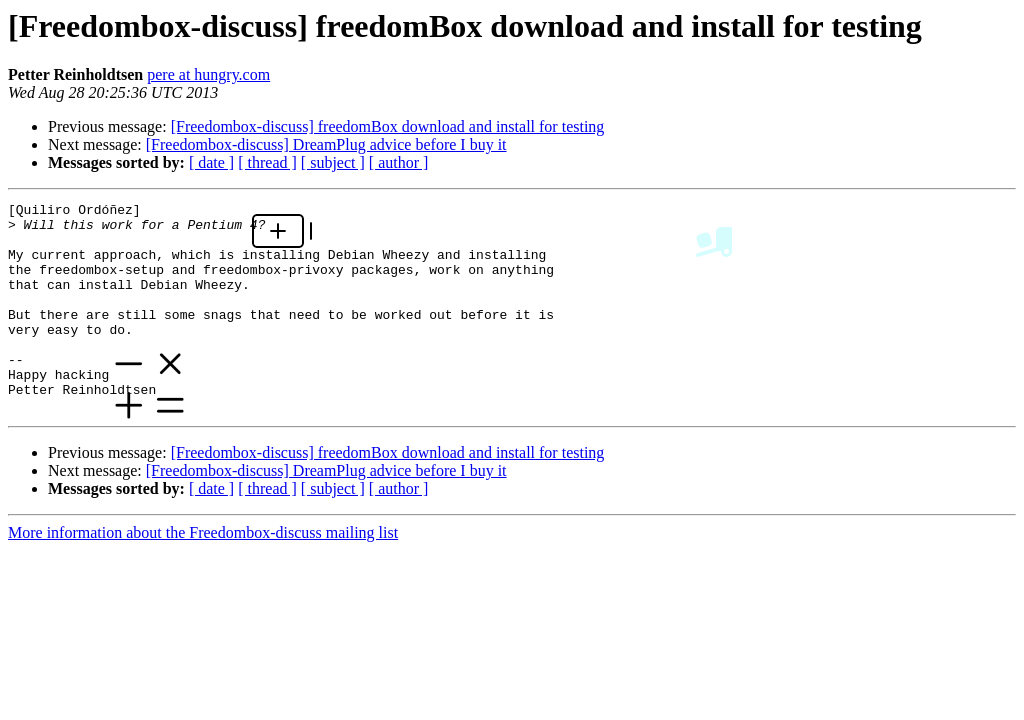 The image size is (1024, 720). Describe the element at coordinates (149, 384) in the screenshot. I see `access calculator or math functions` at that location.